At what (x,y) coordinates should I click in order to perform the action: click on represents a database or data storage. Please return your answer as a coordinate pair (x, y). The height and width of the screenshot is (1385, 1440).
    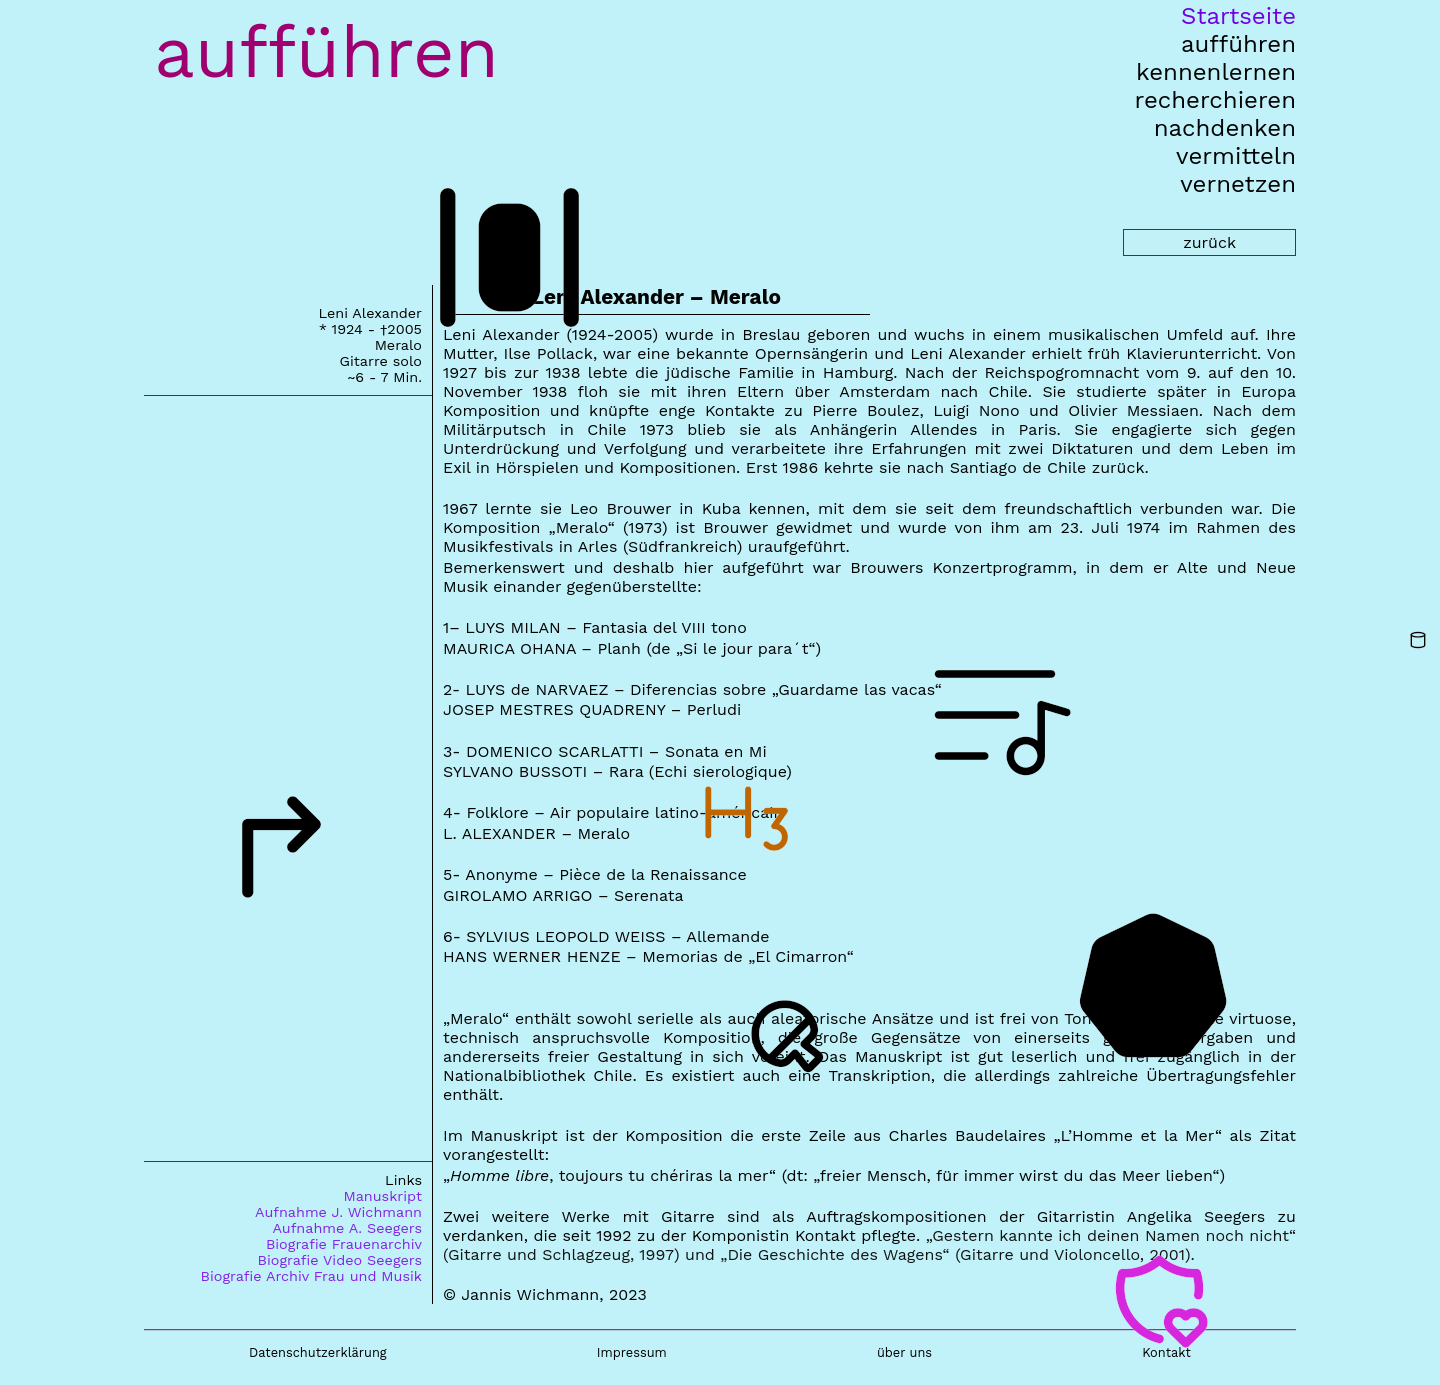
    Looking at the image, I should click on (1418, 640).